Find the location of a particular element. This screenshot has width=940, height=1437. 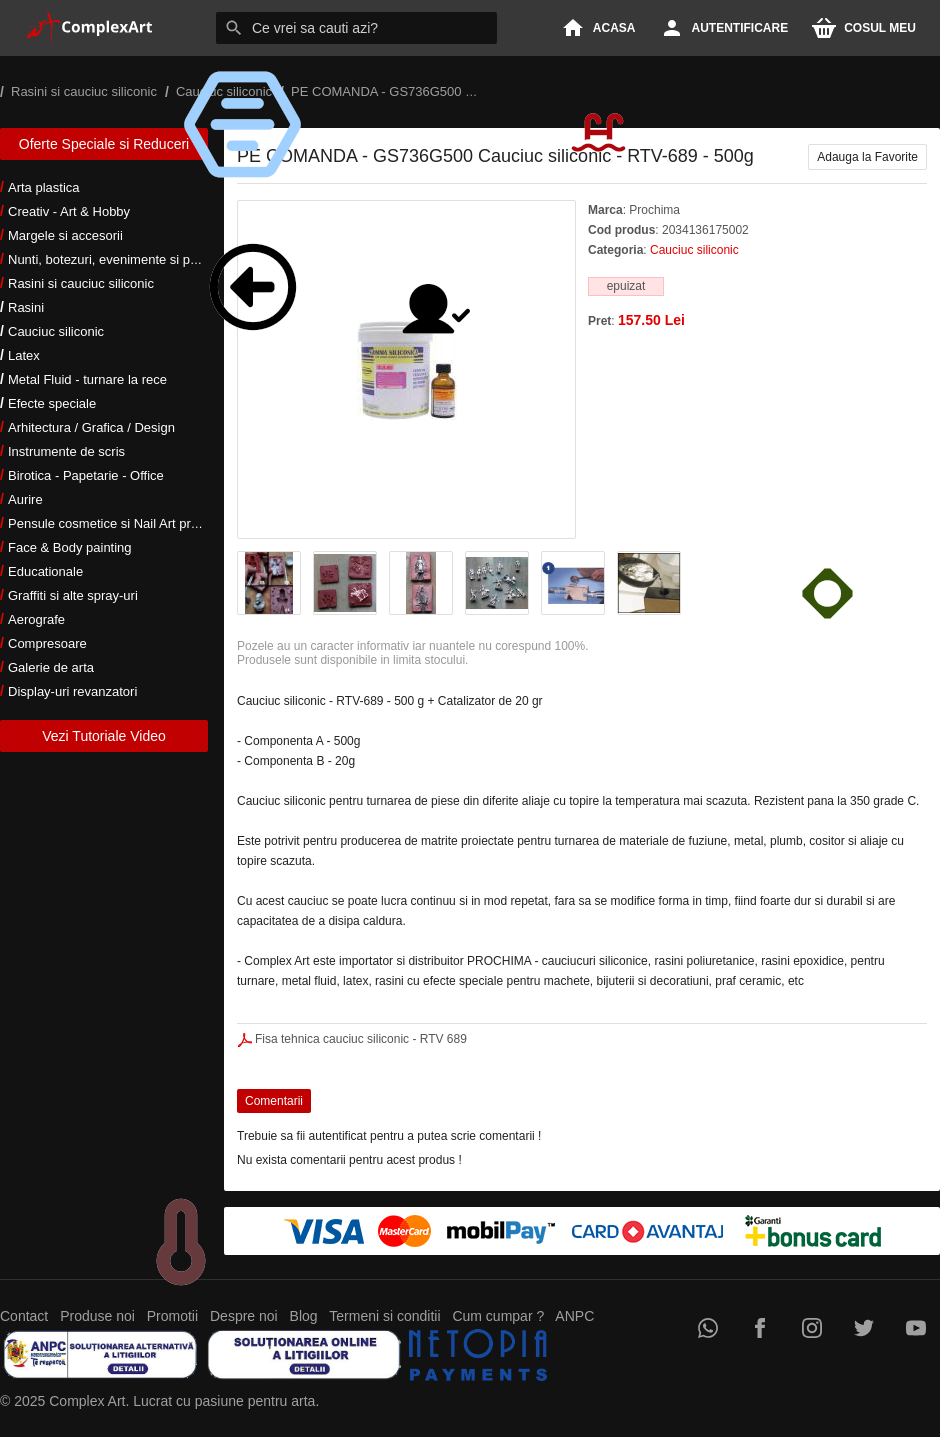

go back to the previous screen is located at coordinates (253, 287).